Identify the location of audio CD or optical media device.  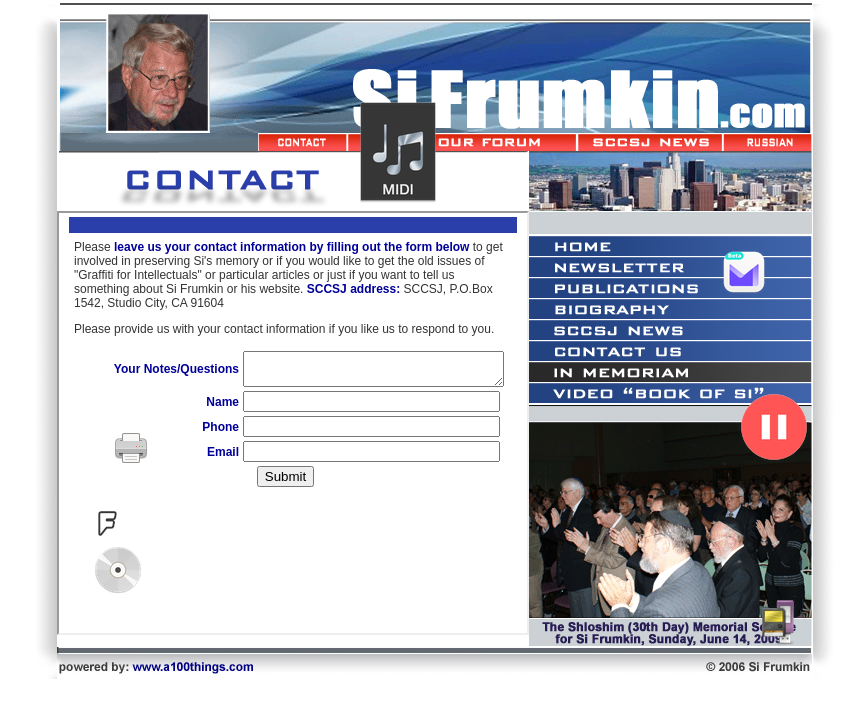
(118, 570).